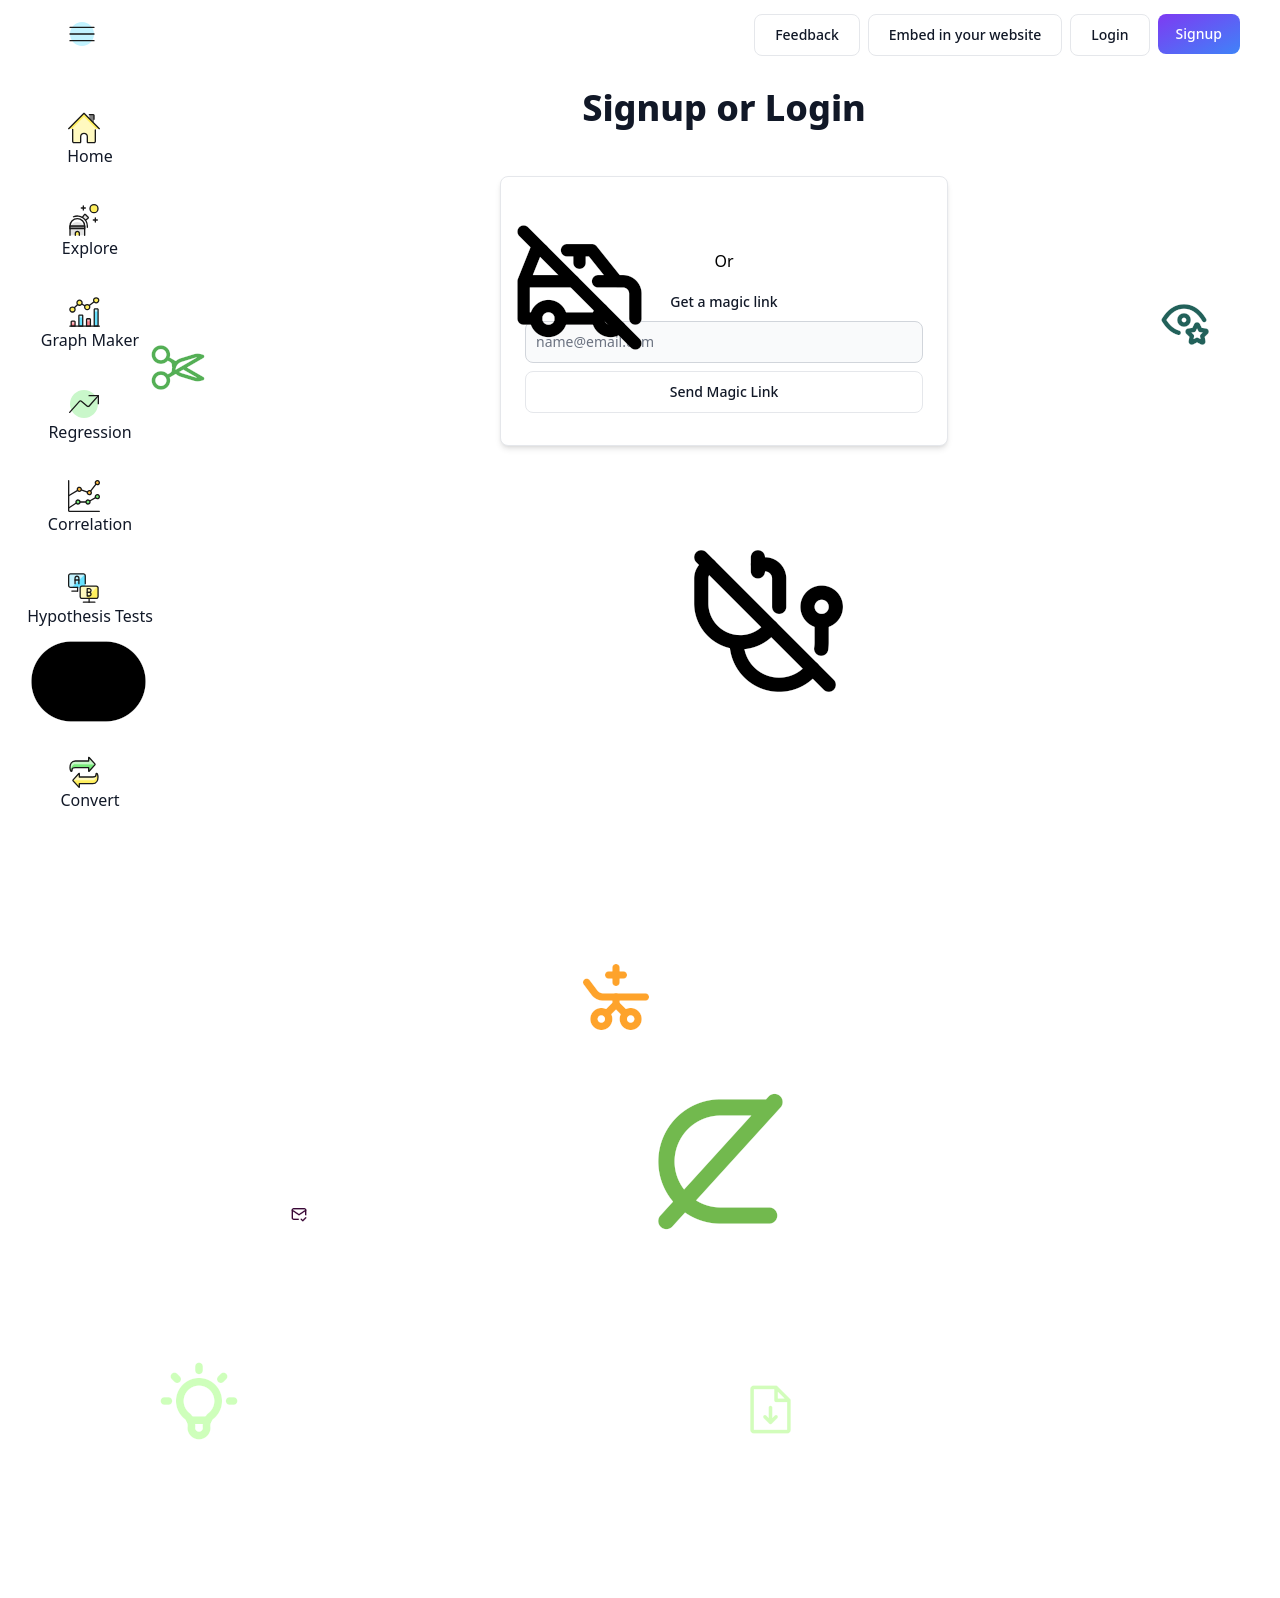  What do you see at coordinates (579, 287) in the screenshot?
I see `vehicle unavailable or disabled` at bounding box center [579, 287].